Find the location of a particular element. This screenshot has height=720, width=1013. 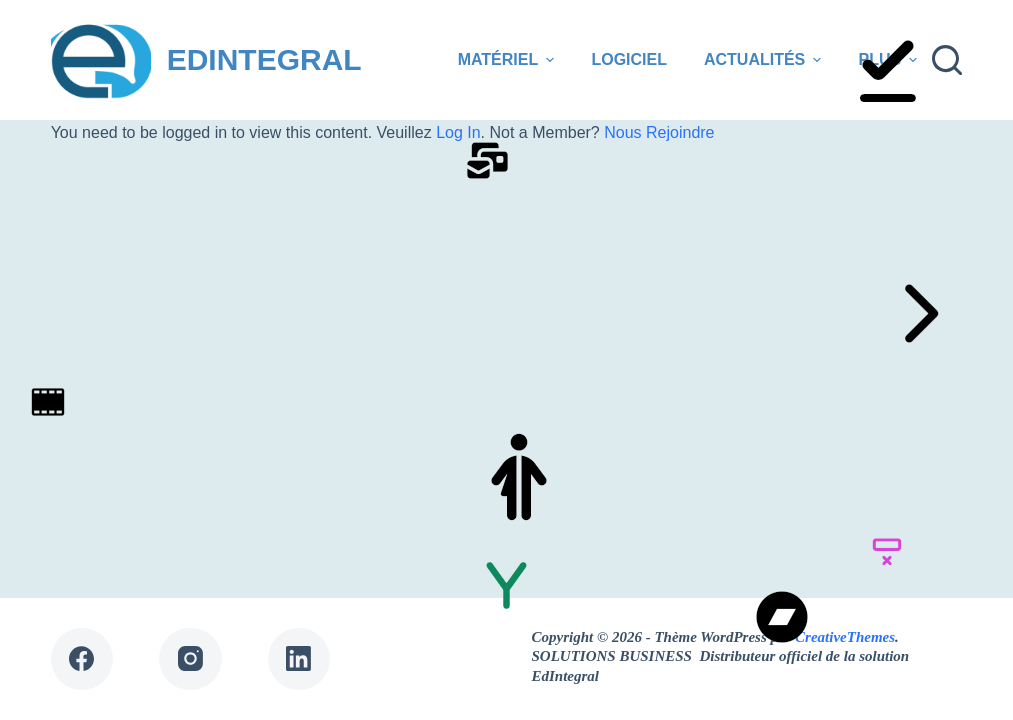

represents the letter Y in text or labeling is located at coordinates (506, 585).